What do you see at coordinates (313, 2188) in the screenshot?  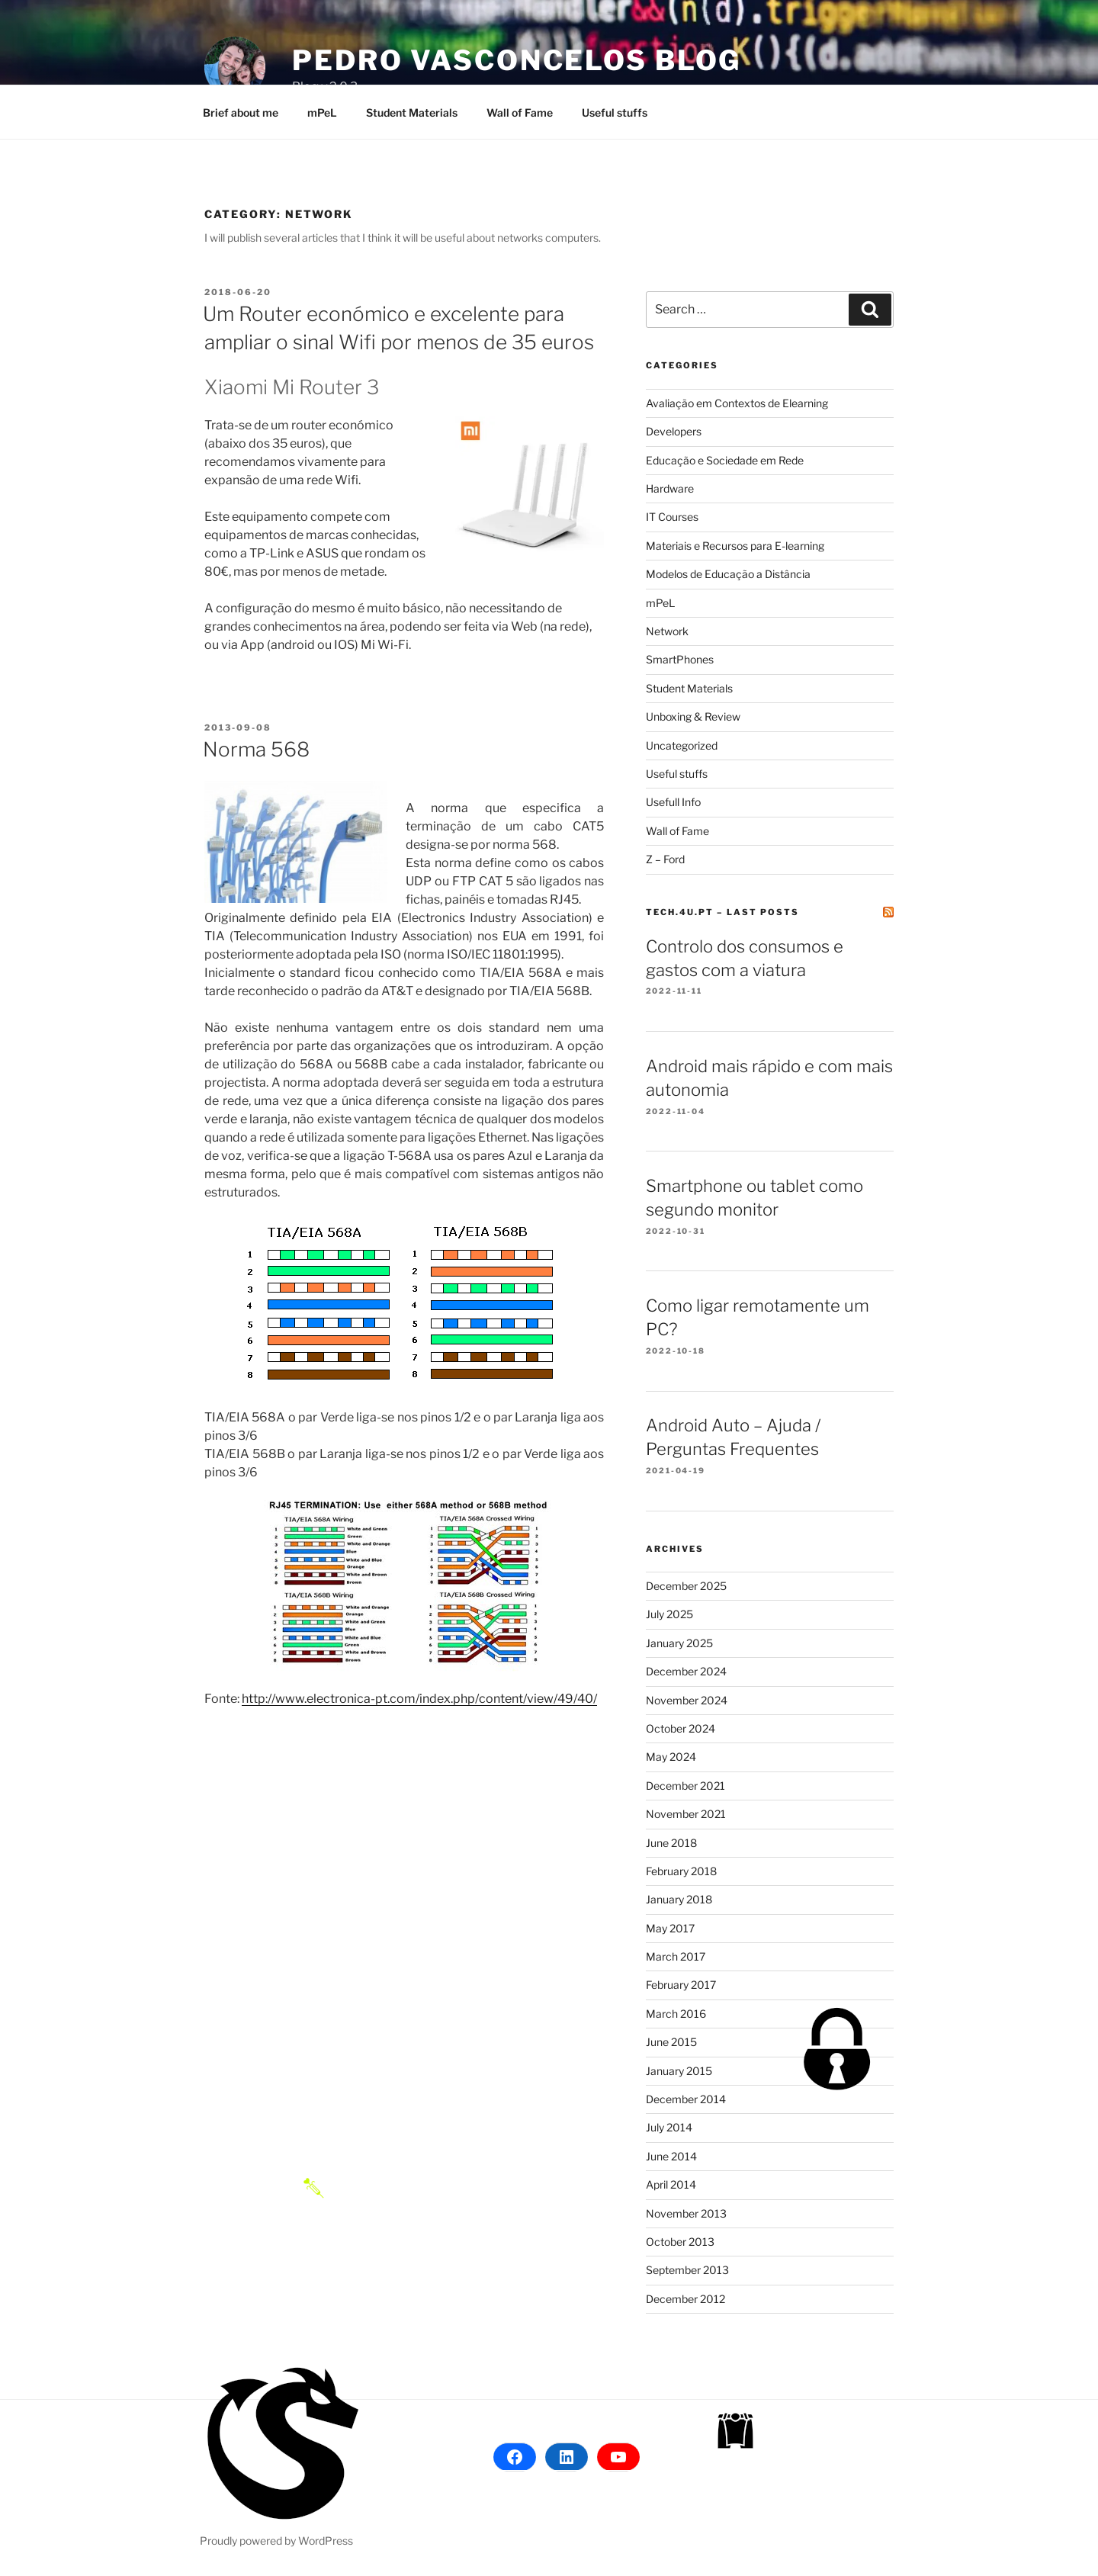 I see `inject love or affection in a game` at bounding box center [313, 2188].